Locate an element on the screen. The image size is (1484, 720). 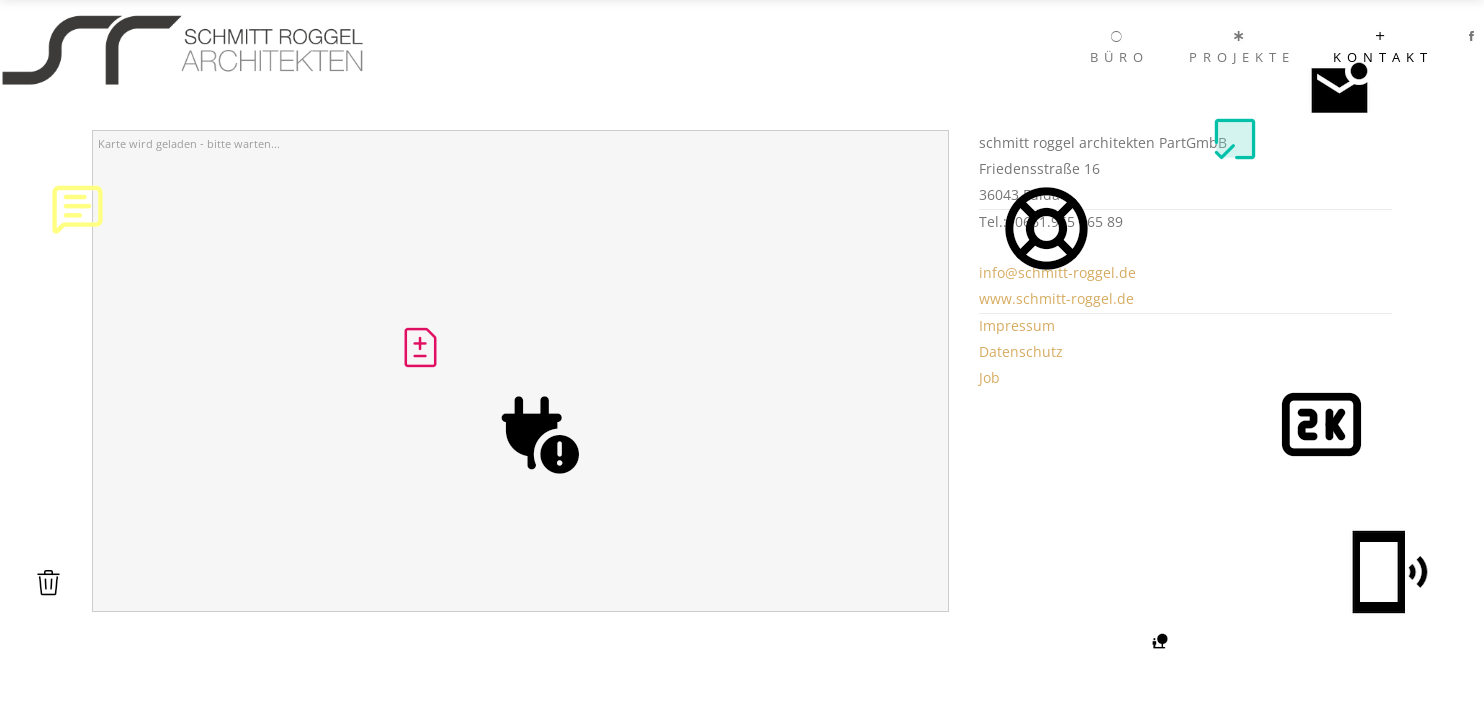
access help or support center is located at coordinates (1046, 228).